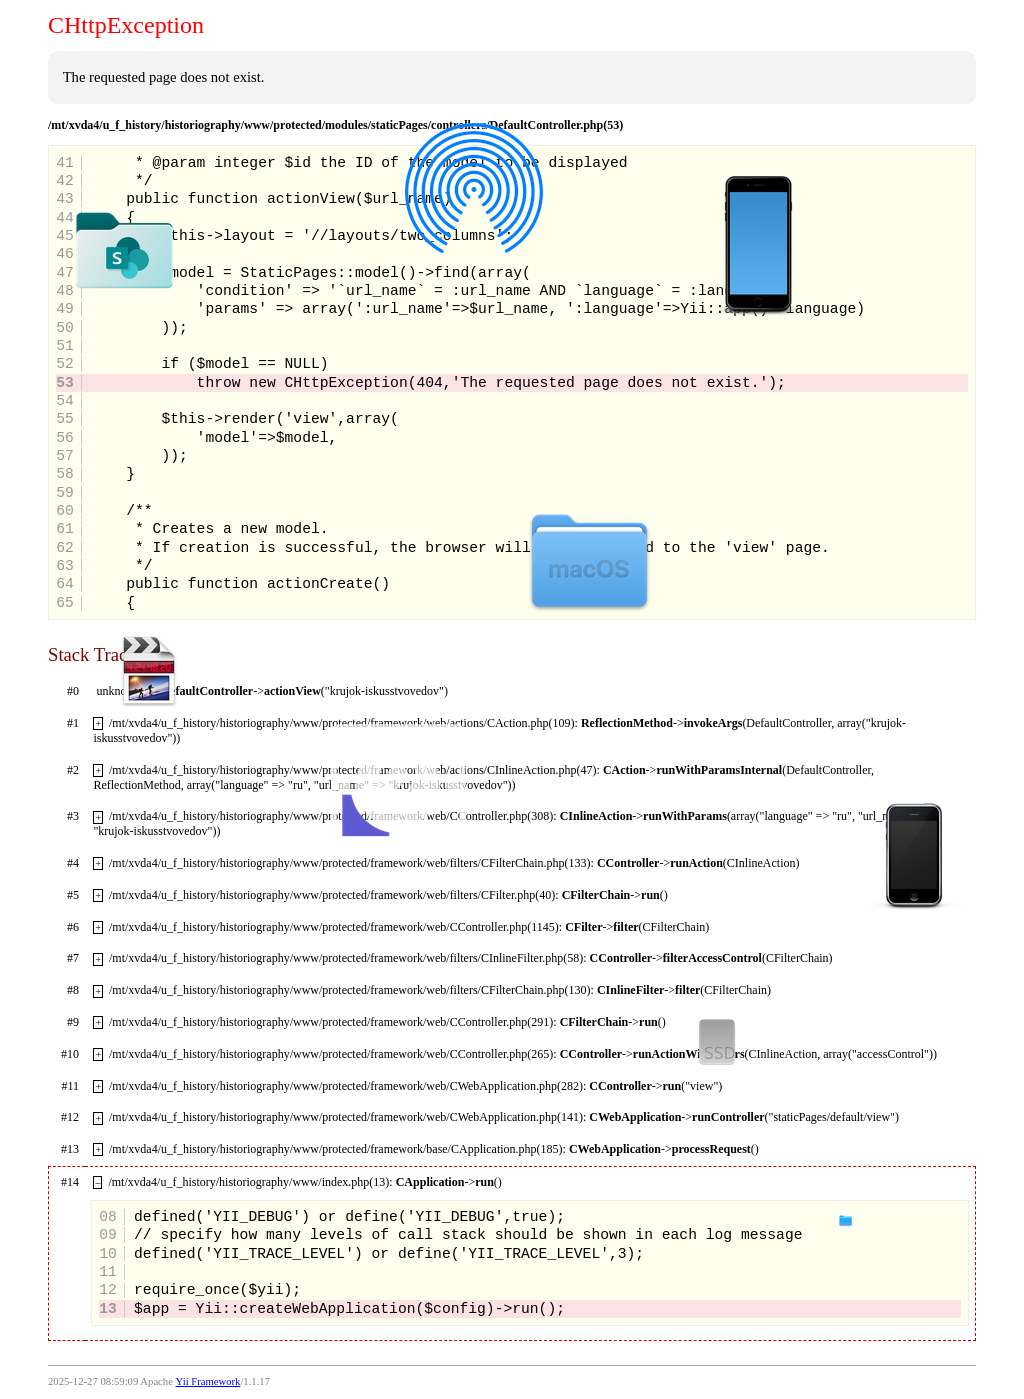 Image resolution: width=1024 pixels, height=1399 pixels. Describe the element at coordinates (845, 1220) in the screenshot. I see `open the files app` at that location.